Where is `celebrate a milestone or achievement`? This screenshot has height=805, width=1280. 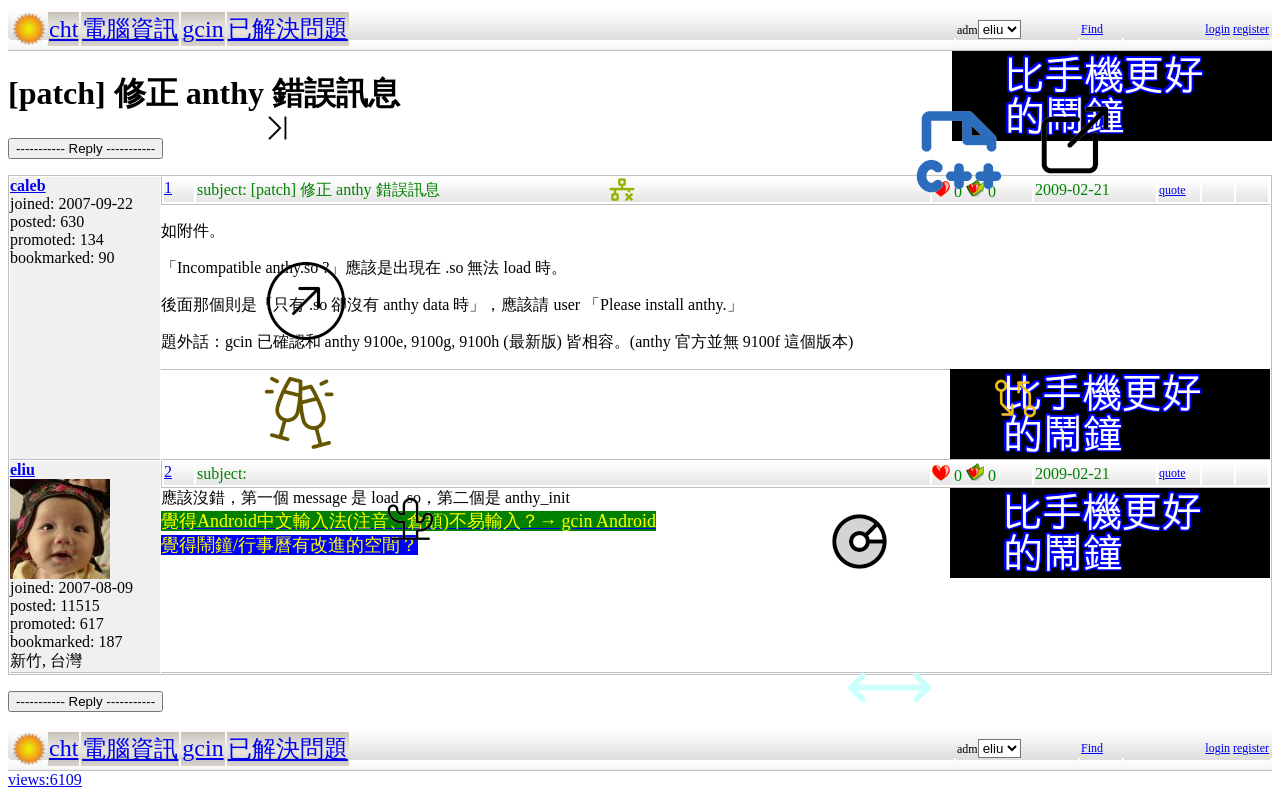
celebrate a milestone or achievement is located at coordinates (300, 412).